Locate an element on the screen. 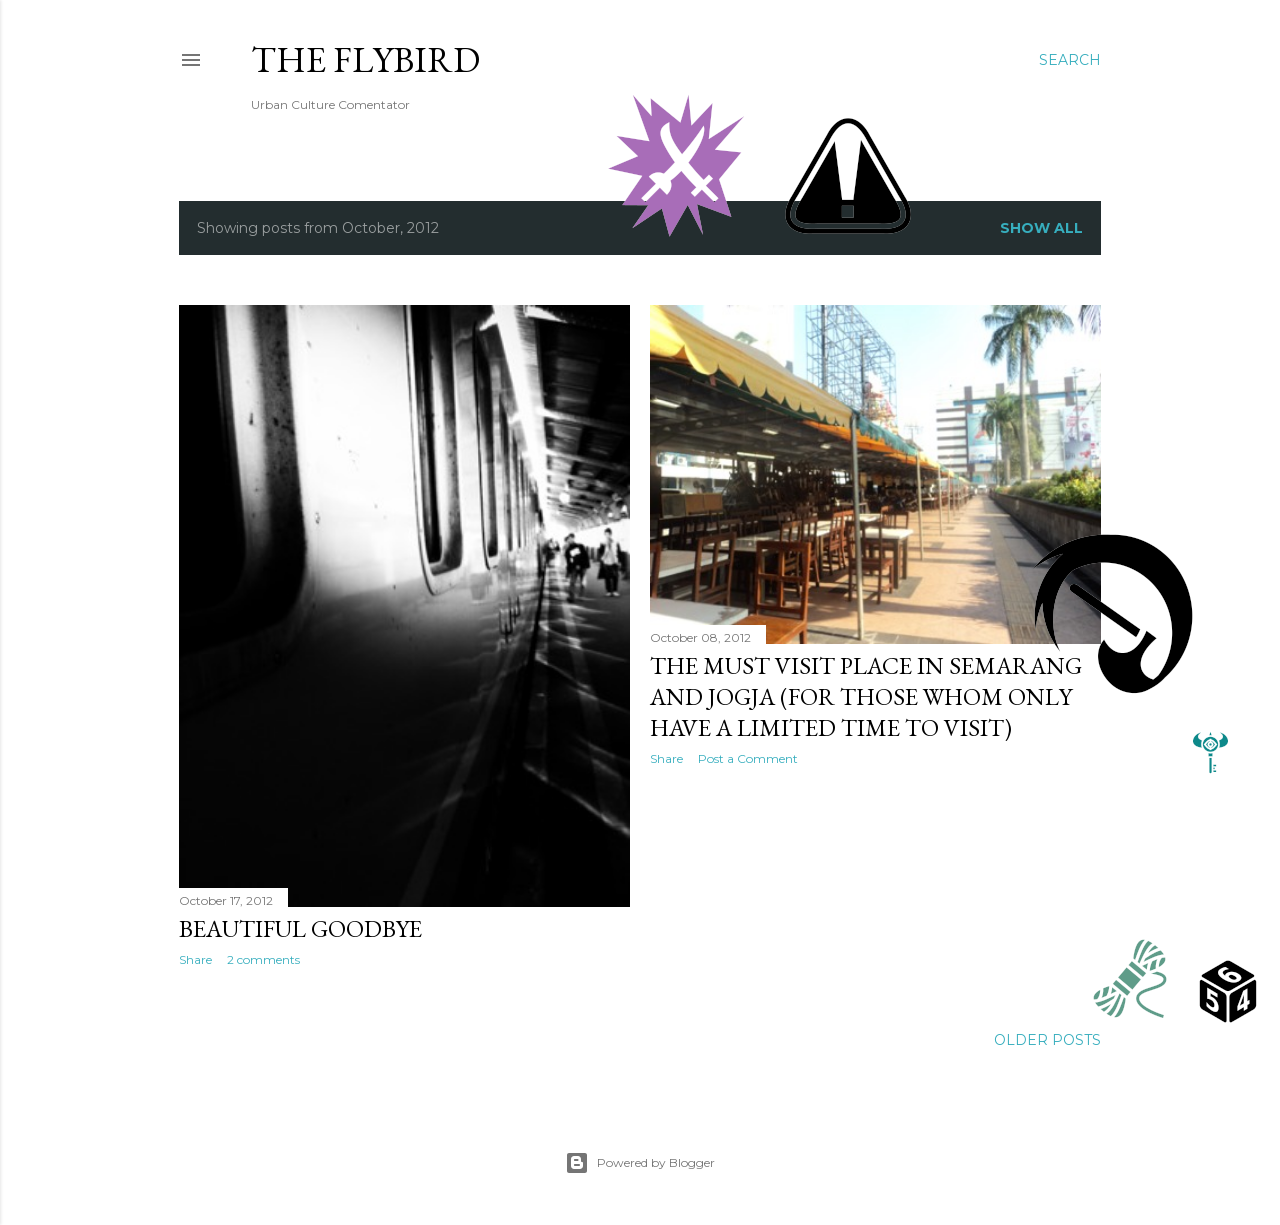 The height and width of the screenshot is (1225, 1280). warning or hazard alert indicator is located at coordinates (848, 177).